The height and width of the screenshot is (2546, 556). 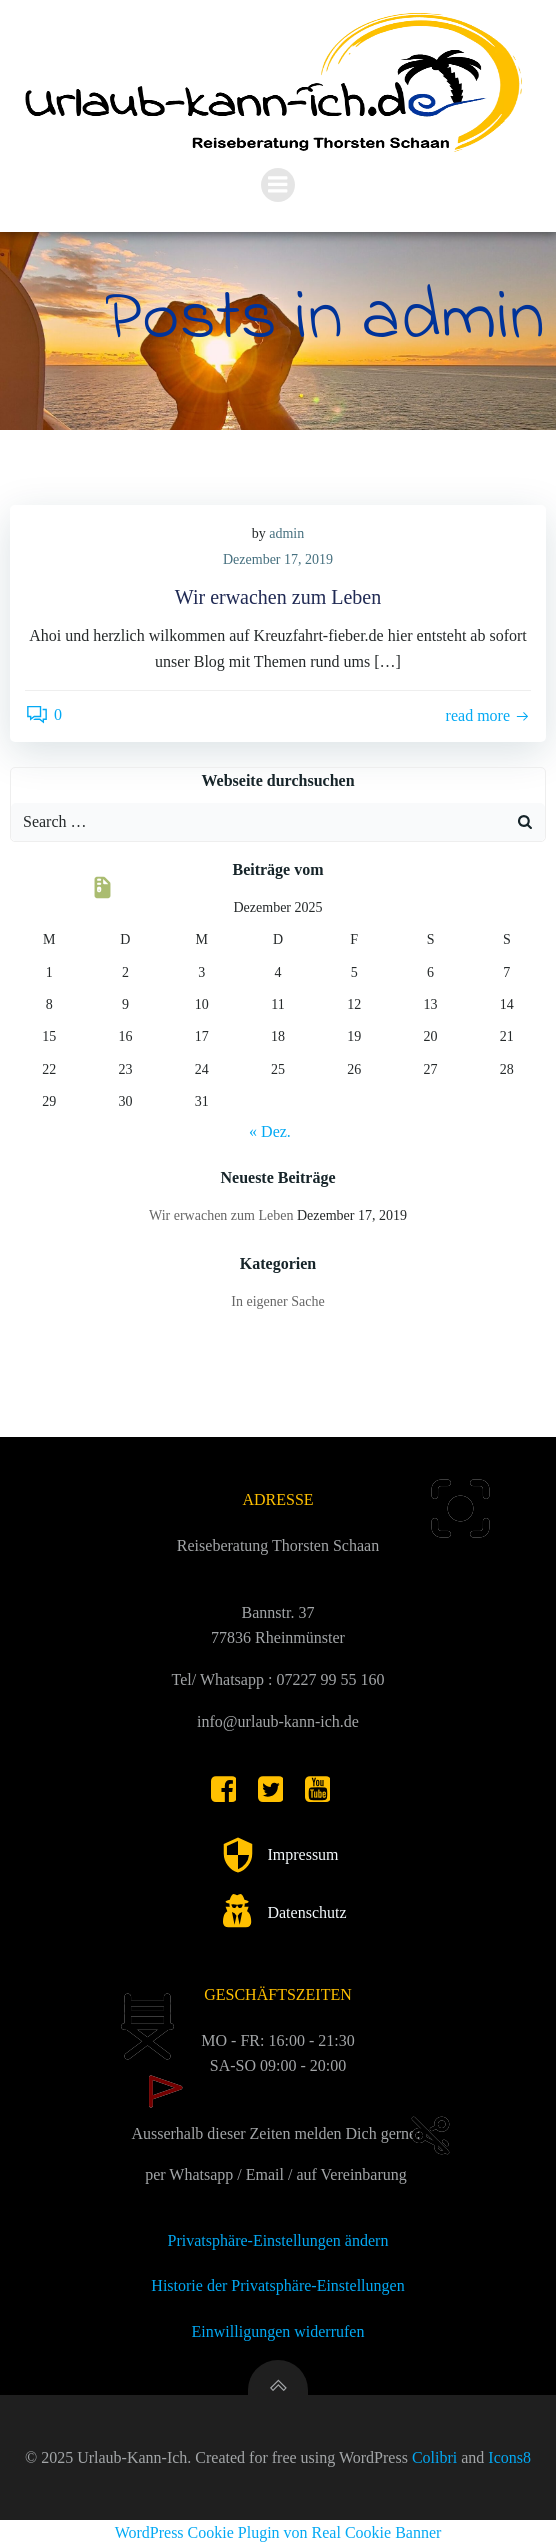 I want to click on flag or mark an important item, so click(x=162, y=2091).